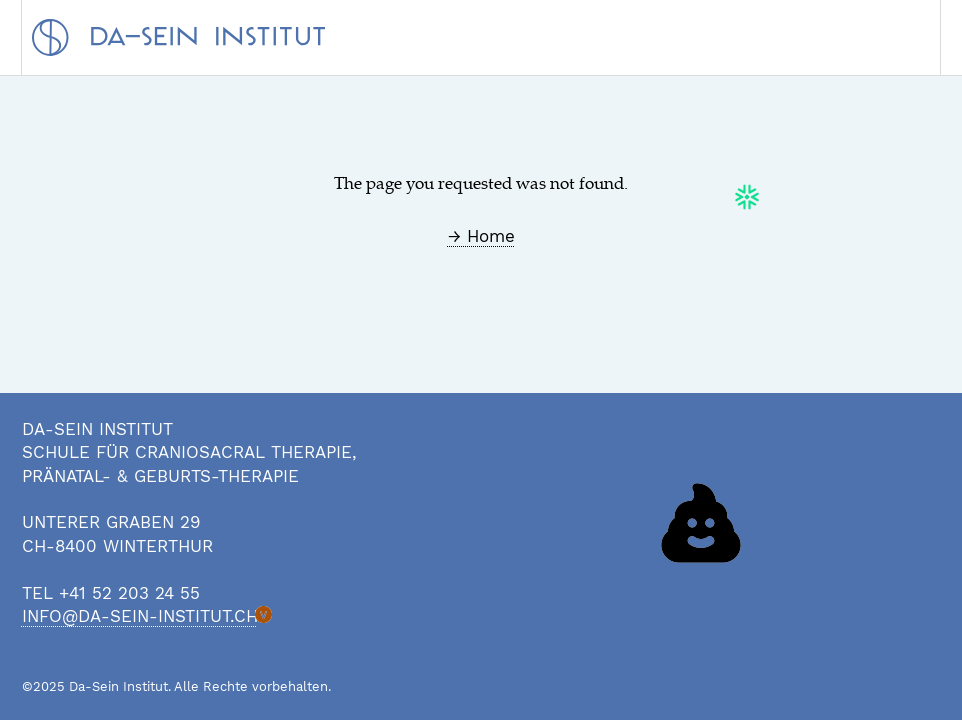  I want to click on add a poop emoji reaction, so click(701, 523).